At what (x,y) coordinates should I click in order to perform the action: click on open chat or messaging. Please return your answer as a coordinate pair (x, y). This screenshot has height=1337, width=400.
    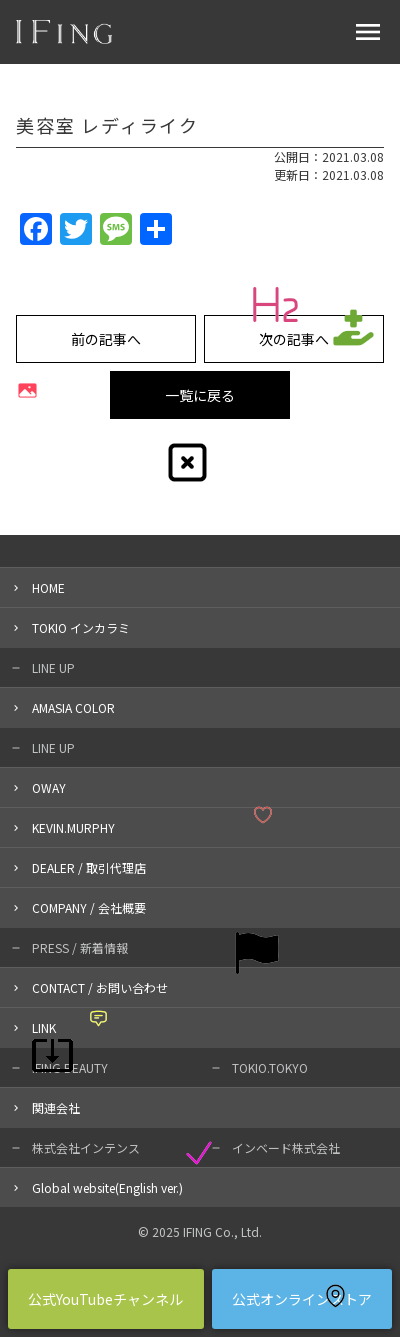
    Looking at the image, I should click on (98, 1018).